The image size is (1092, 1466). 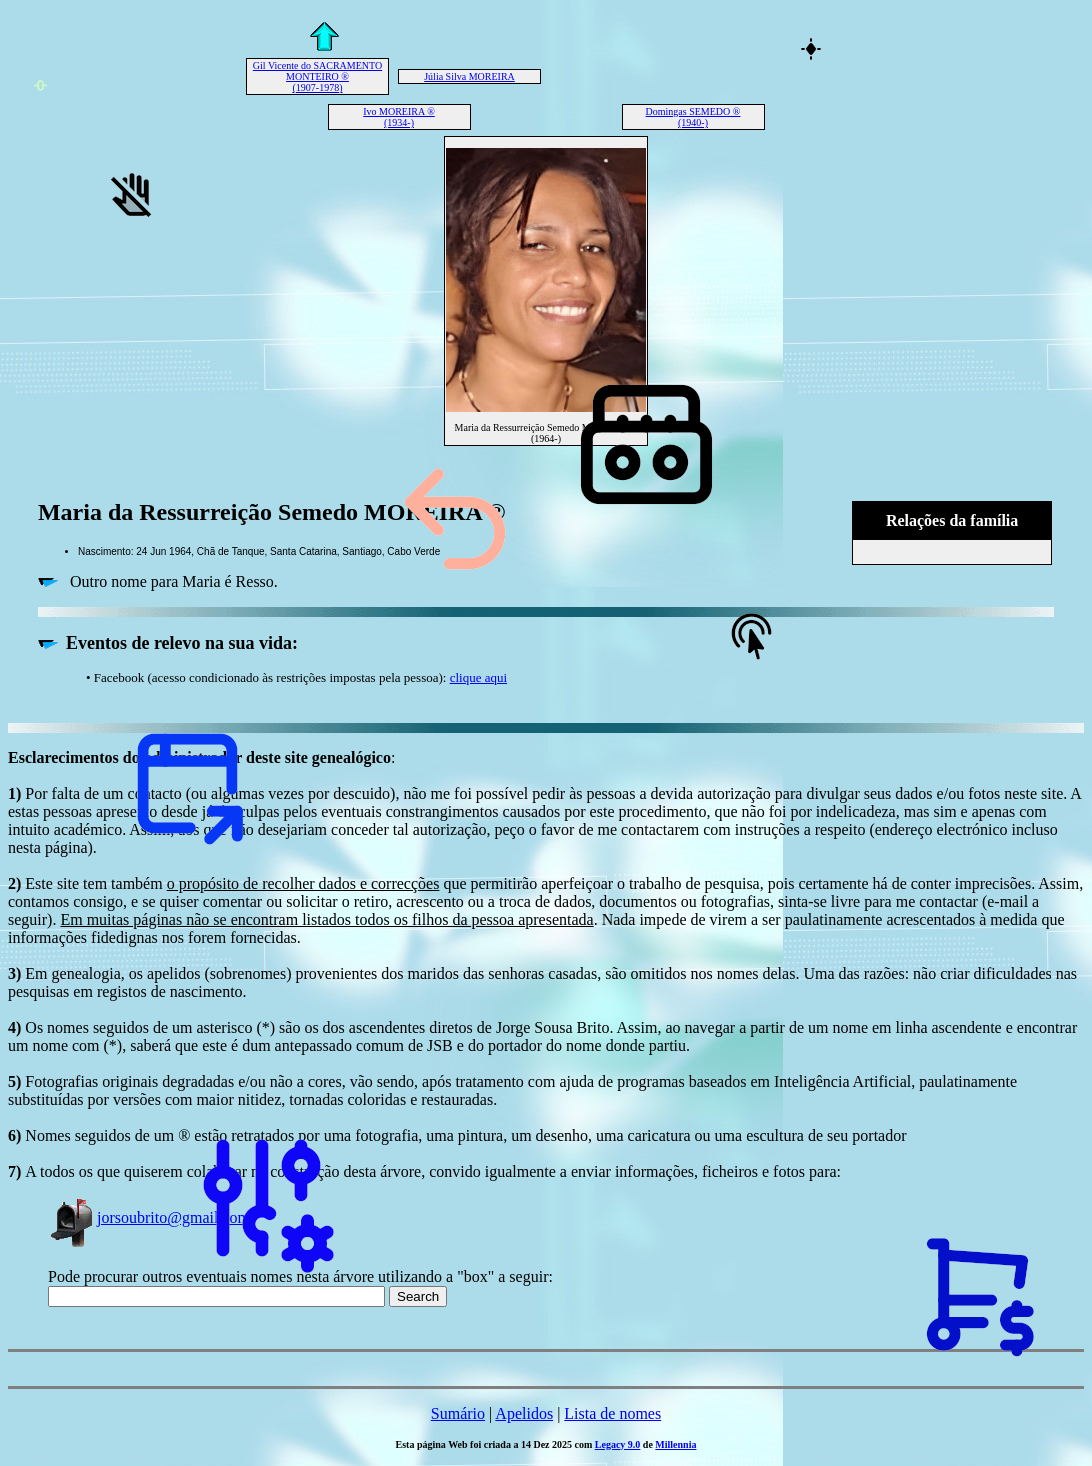 What do you see at coordinates (455, 519) in the screenshot?
I see `undo the last action` at bounding box center [455, 519].